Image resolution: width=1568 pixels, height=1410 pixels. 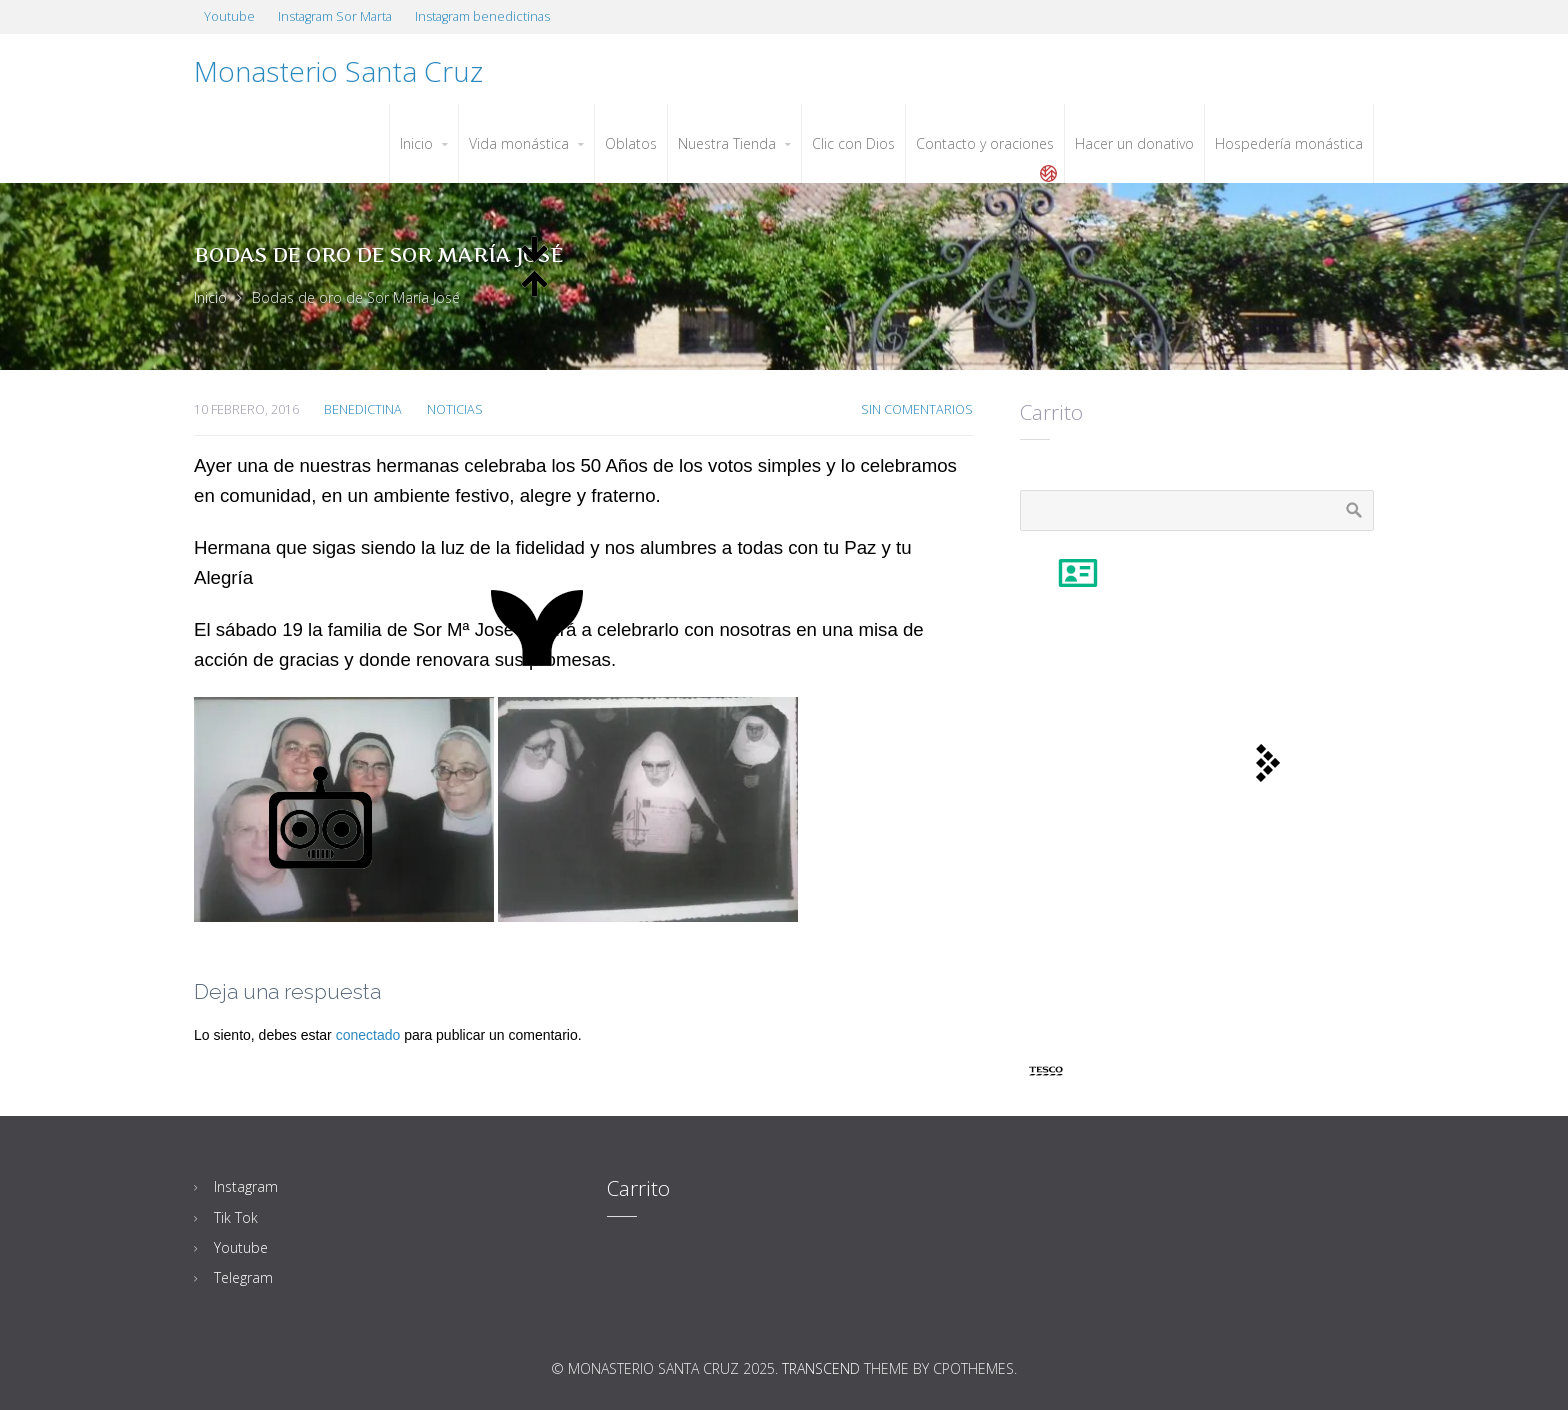 I want to click on open Mermaid diagramming tool, so click(x=537, y=628).